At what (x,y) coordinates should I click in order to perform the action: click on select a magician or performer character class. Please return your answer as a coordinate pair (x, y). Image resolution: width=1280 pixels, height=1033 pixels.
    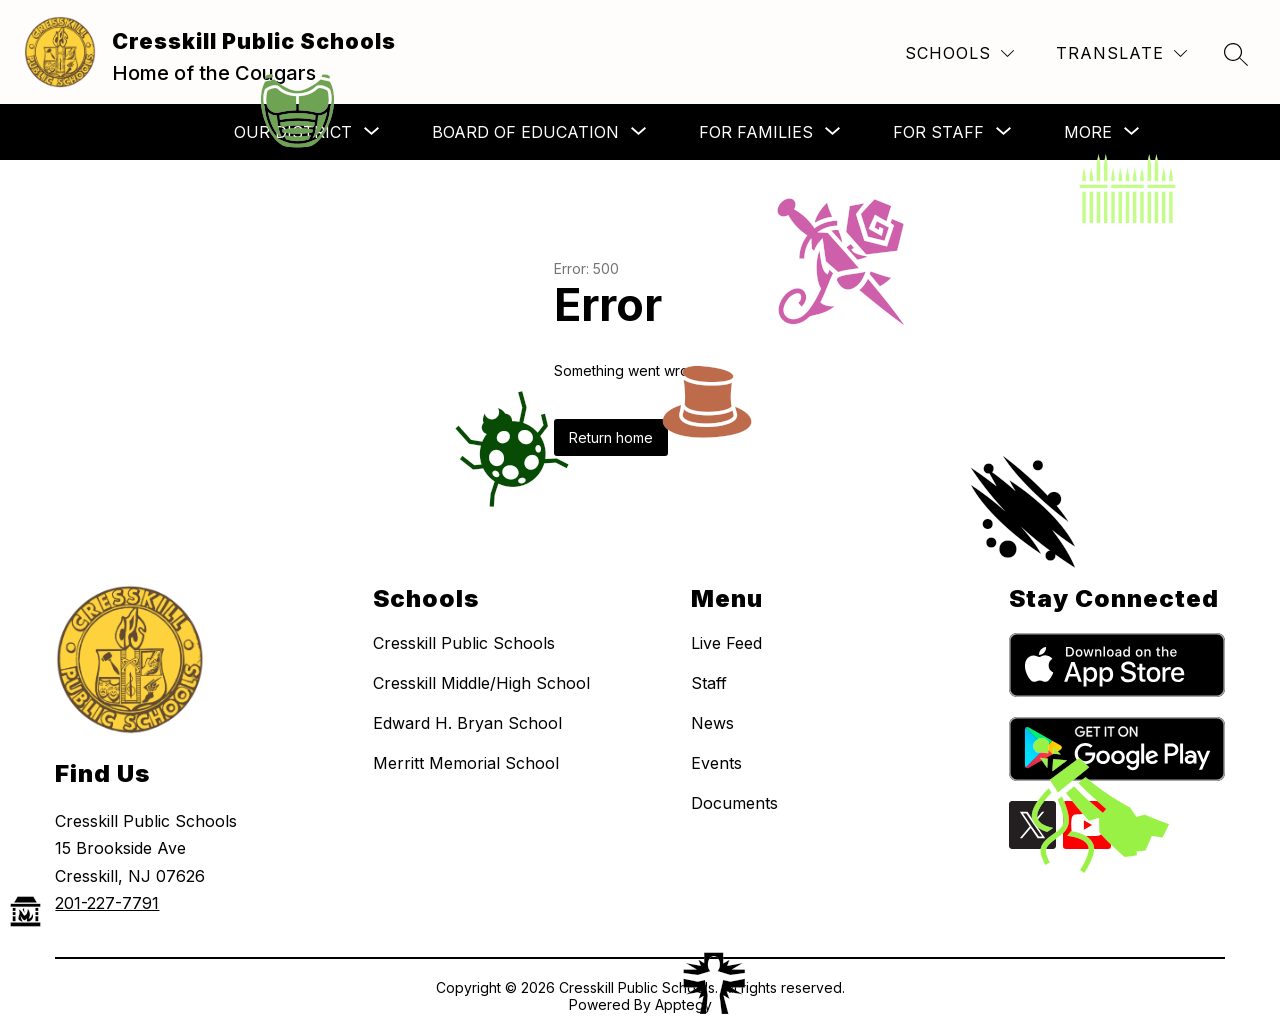
    Looking at the image, I should click on (707, 403).